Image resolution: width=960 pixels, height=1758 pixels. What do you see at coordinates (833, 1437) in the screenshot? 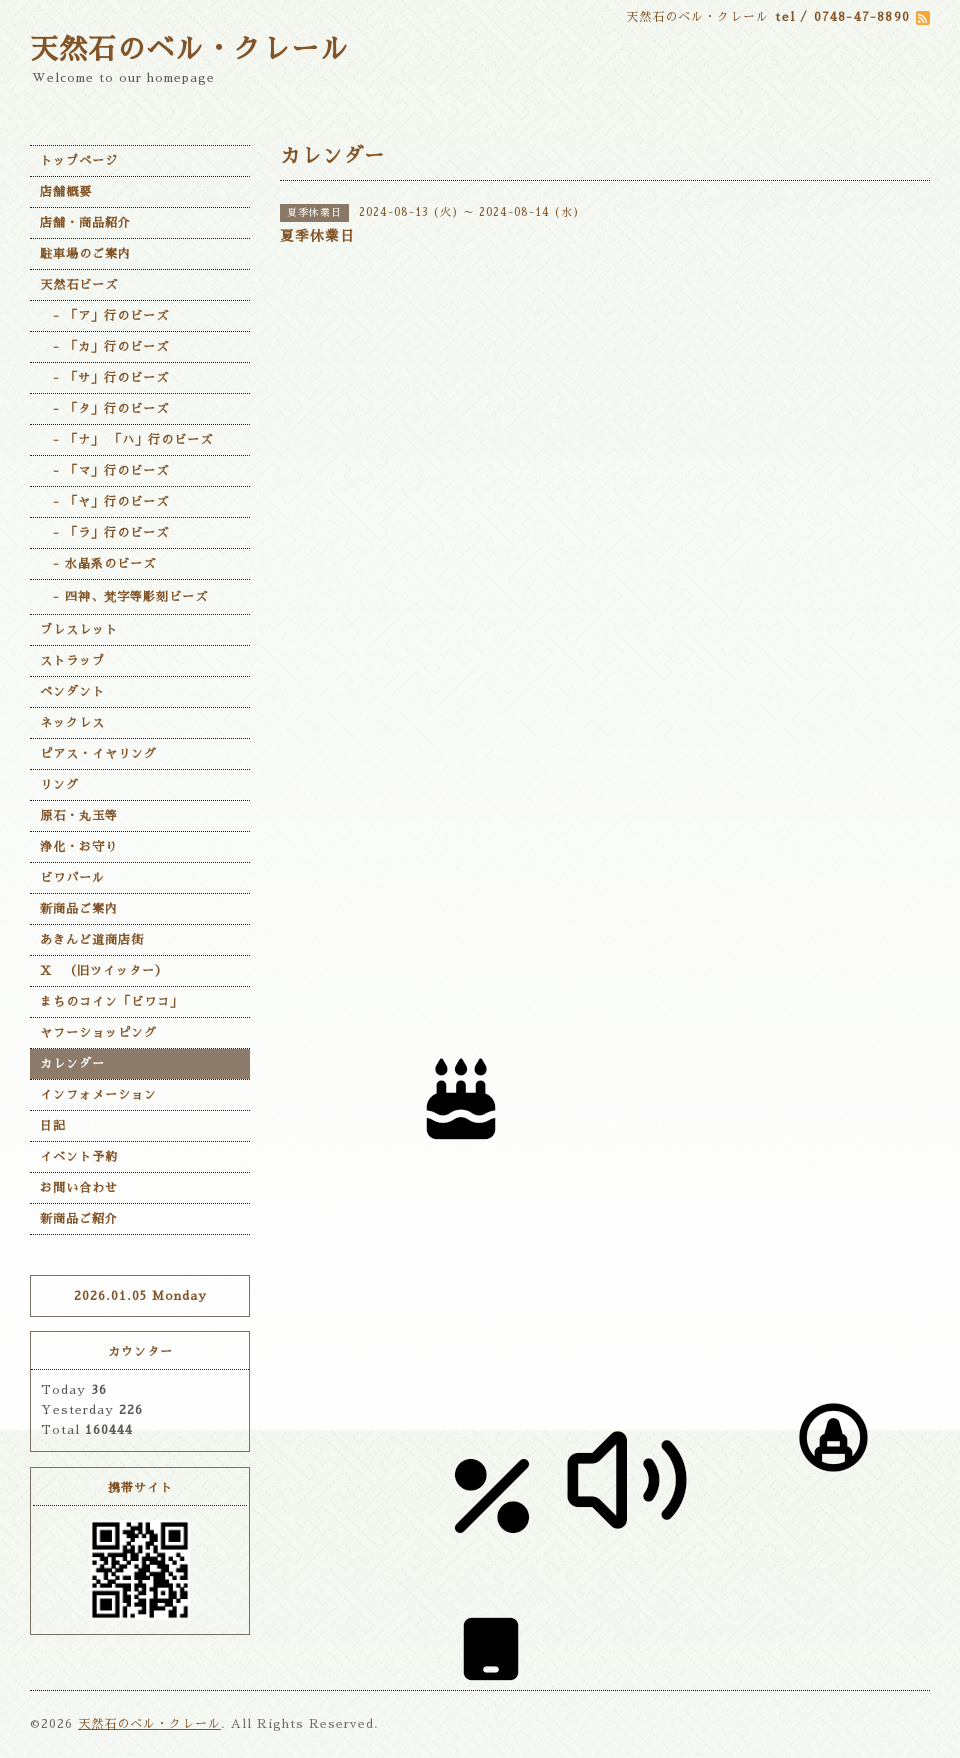
I see `mark or highlight a location on a map` at bounding box center [833, 1437].